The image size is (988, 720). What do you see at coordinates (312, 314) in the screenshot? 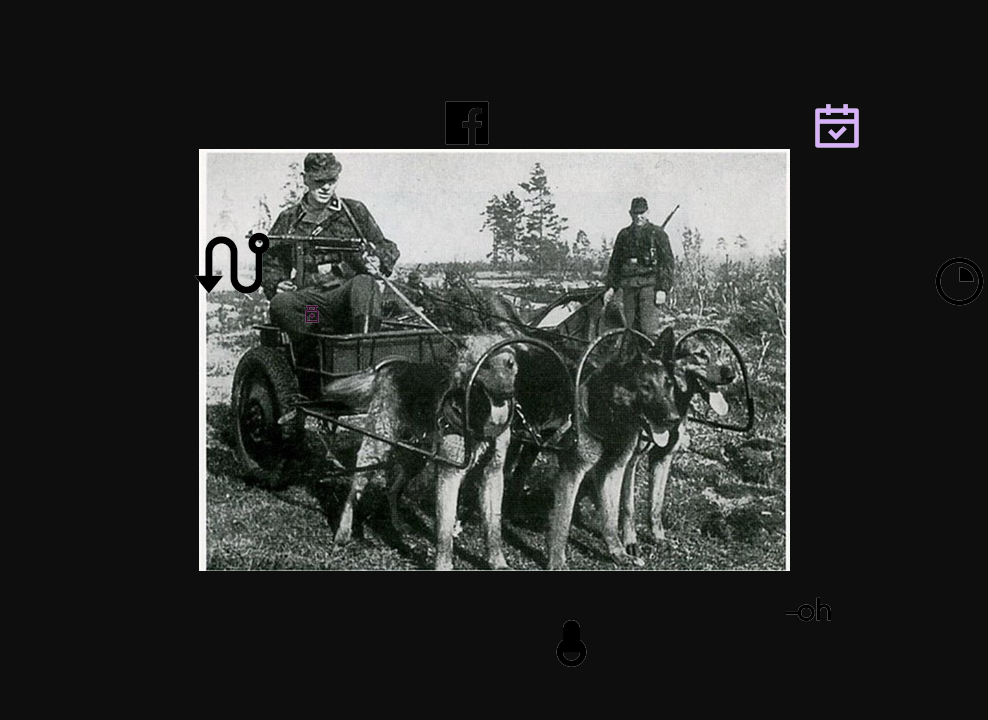
I see `view medication information` at bounding box center [312, 314].